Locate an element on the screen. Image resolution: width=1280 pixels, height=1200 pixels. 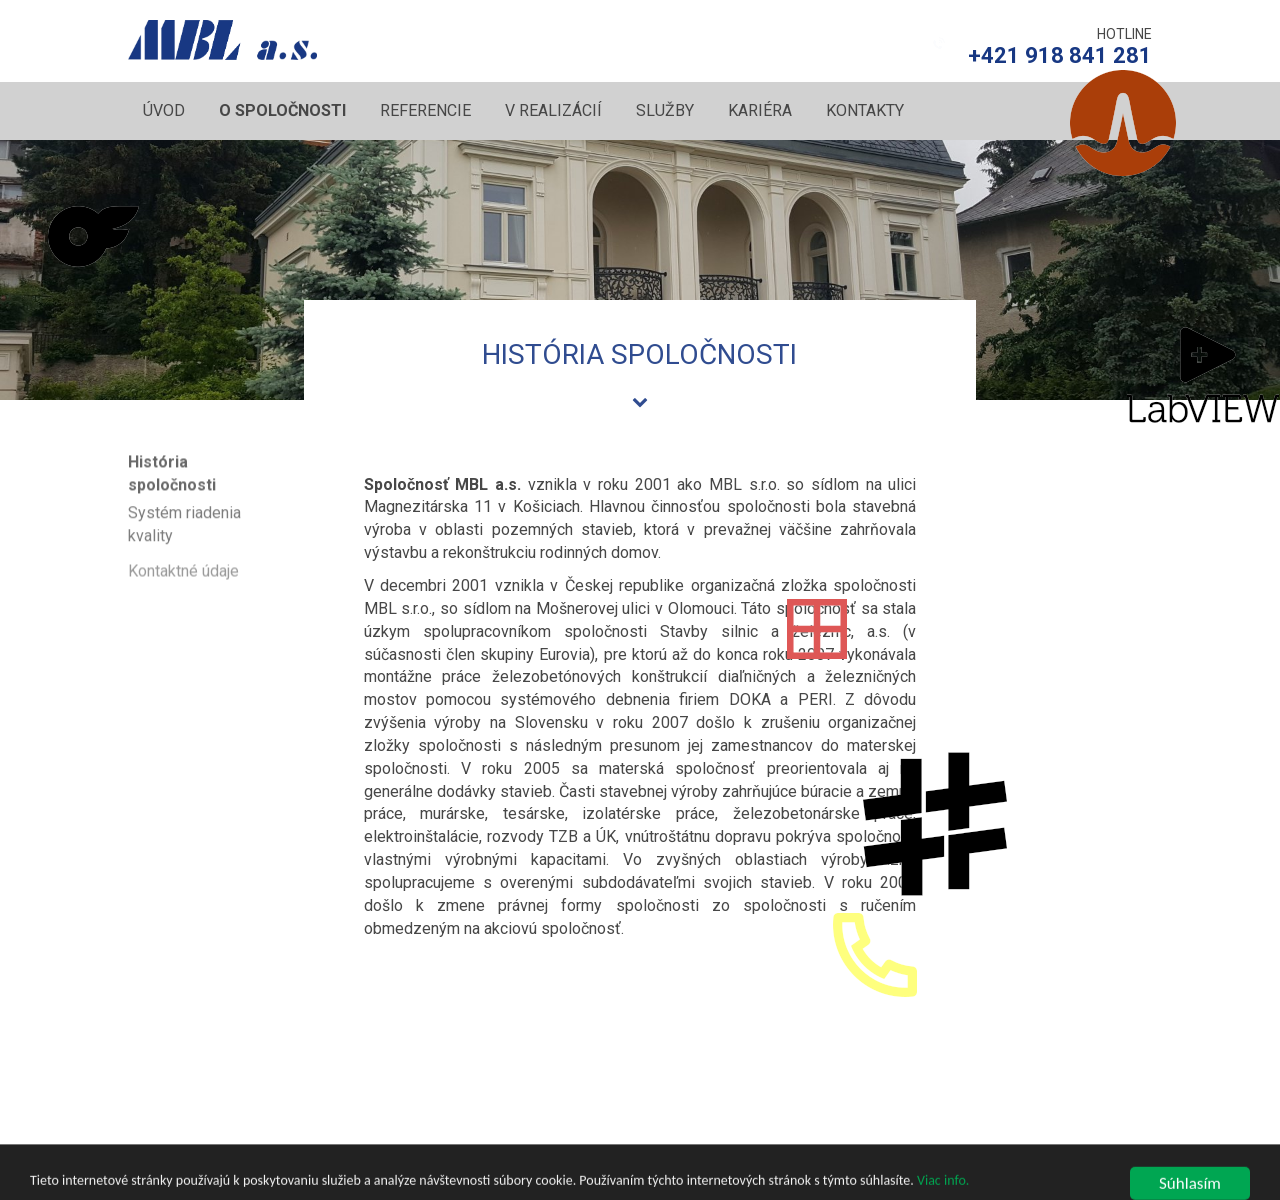
sharp electronics brand logo is located at coordinates (935, 824).